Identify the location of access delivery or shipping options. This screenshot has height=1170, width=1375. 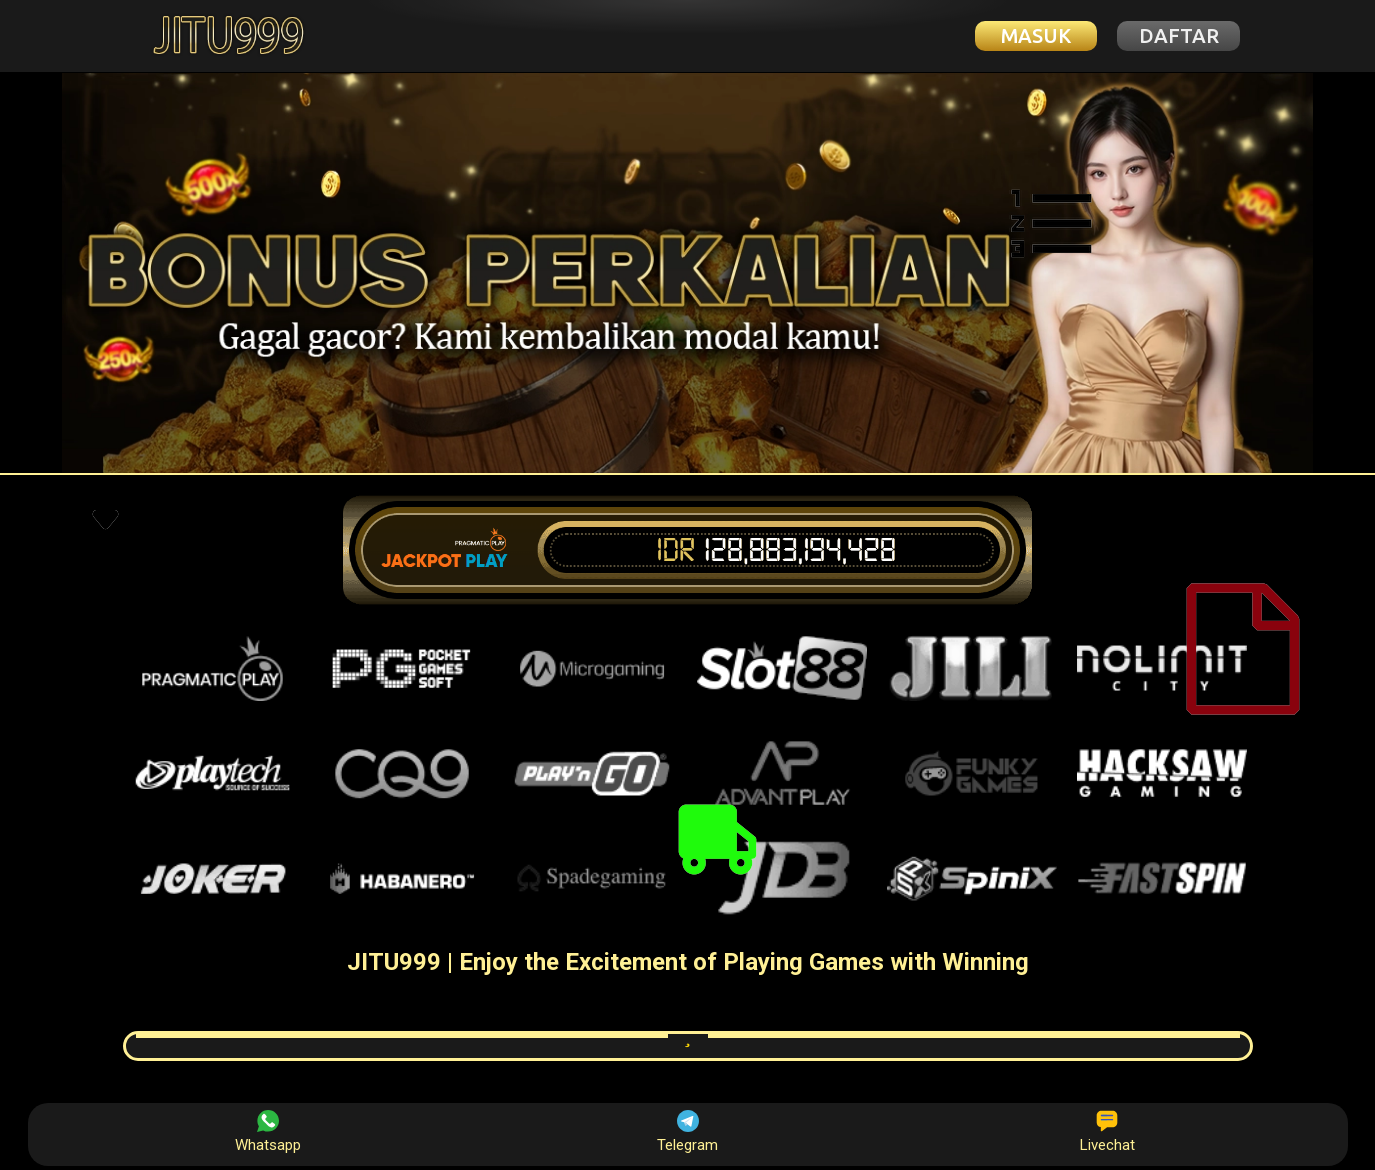
(717, 839).